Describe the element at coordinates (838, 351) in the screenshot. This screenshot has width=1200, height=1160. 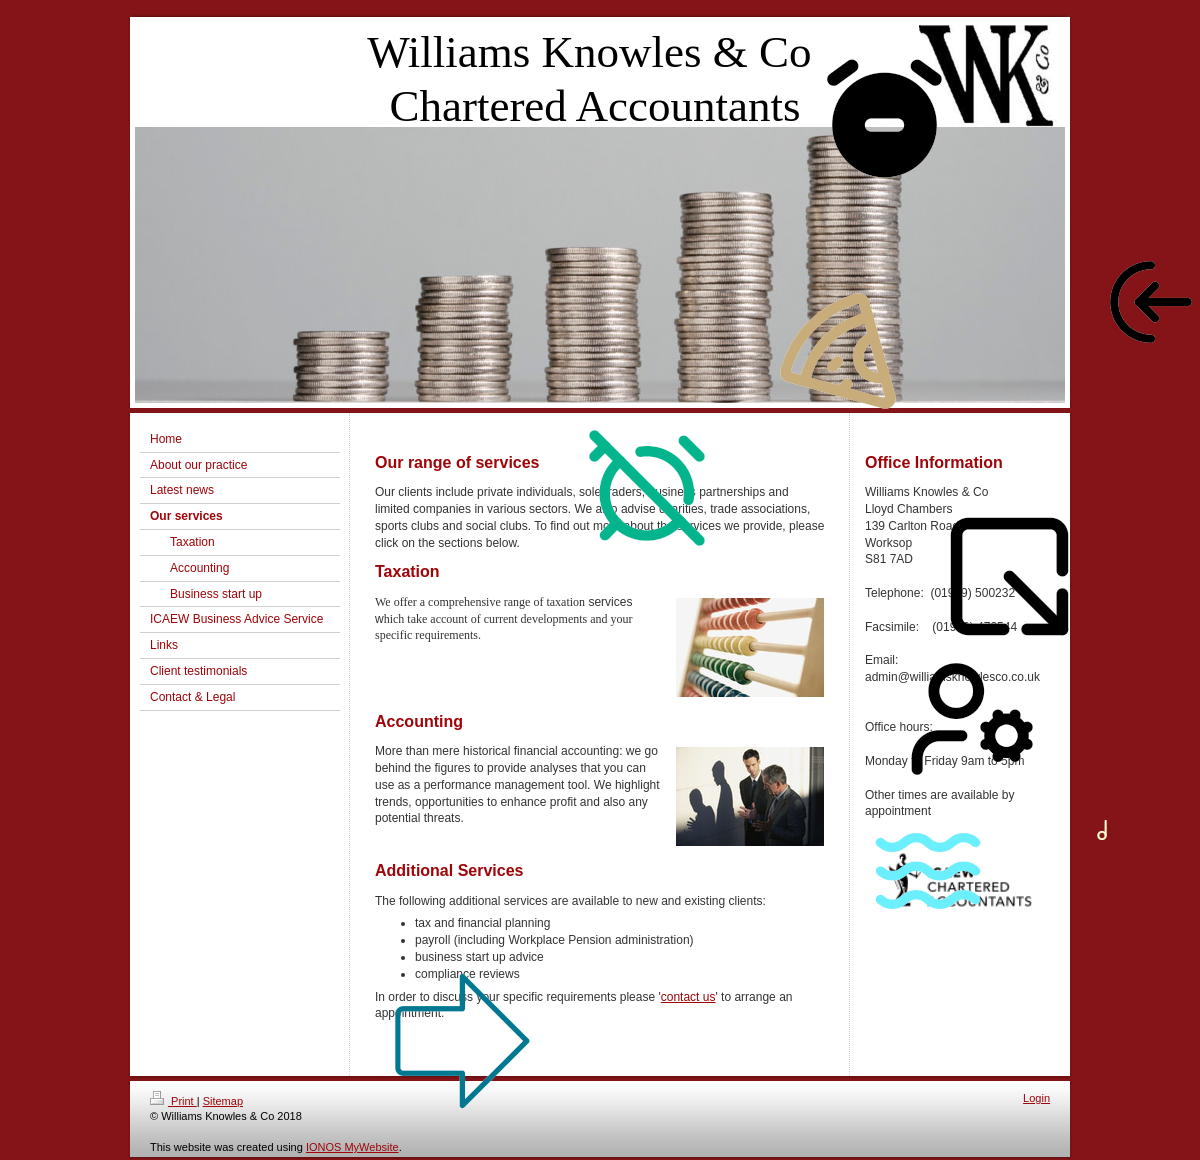
I see `order food or access food delivery` at that location.